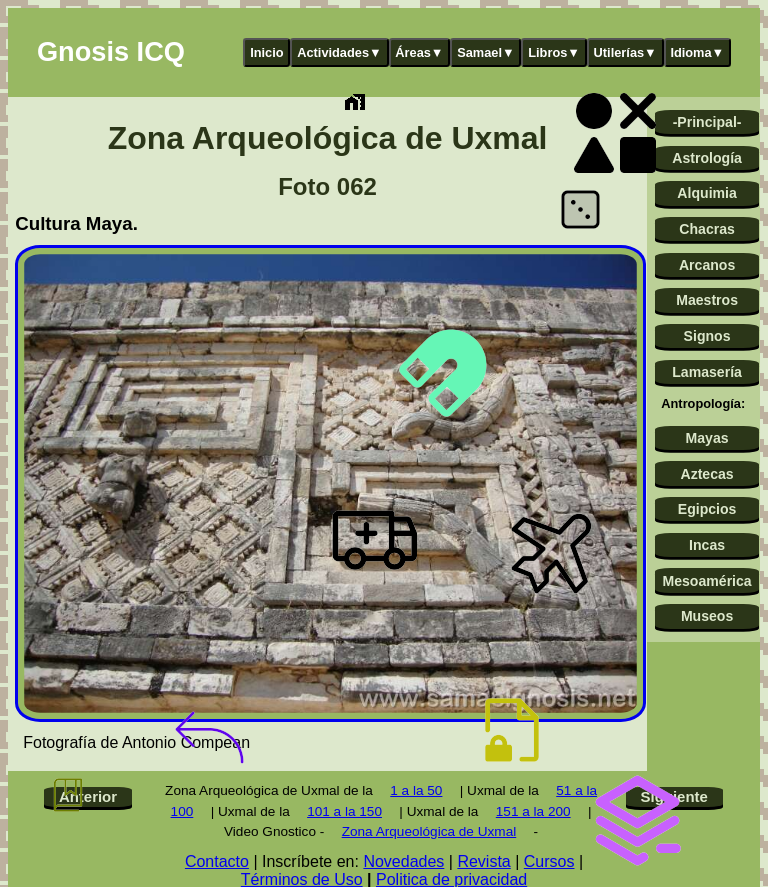 Image resolution: width=768 pixels, height=887 pixels. What do you see at coordinates (553, 552) in the screenshot?
I see `enable airplane mode` at bounding box center [553, 552].